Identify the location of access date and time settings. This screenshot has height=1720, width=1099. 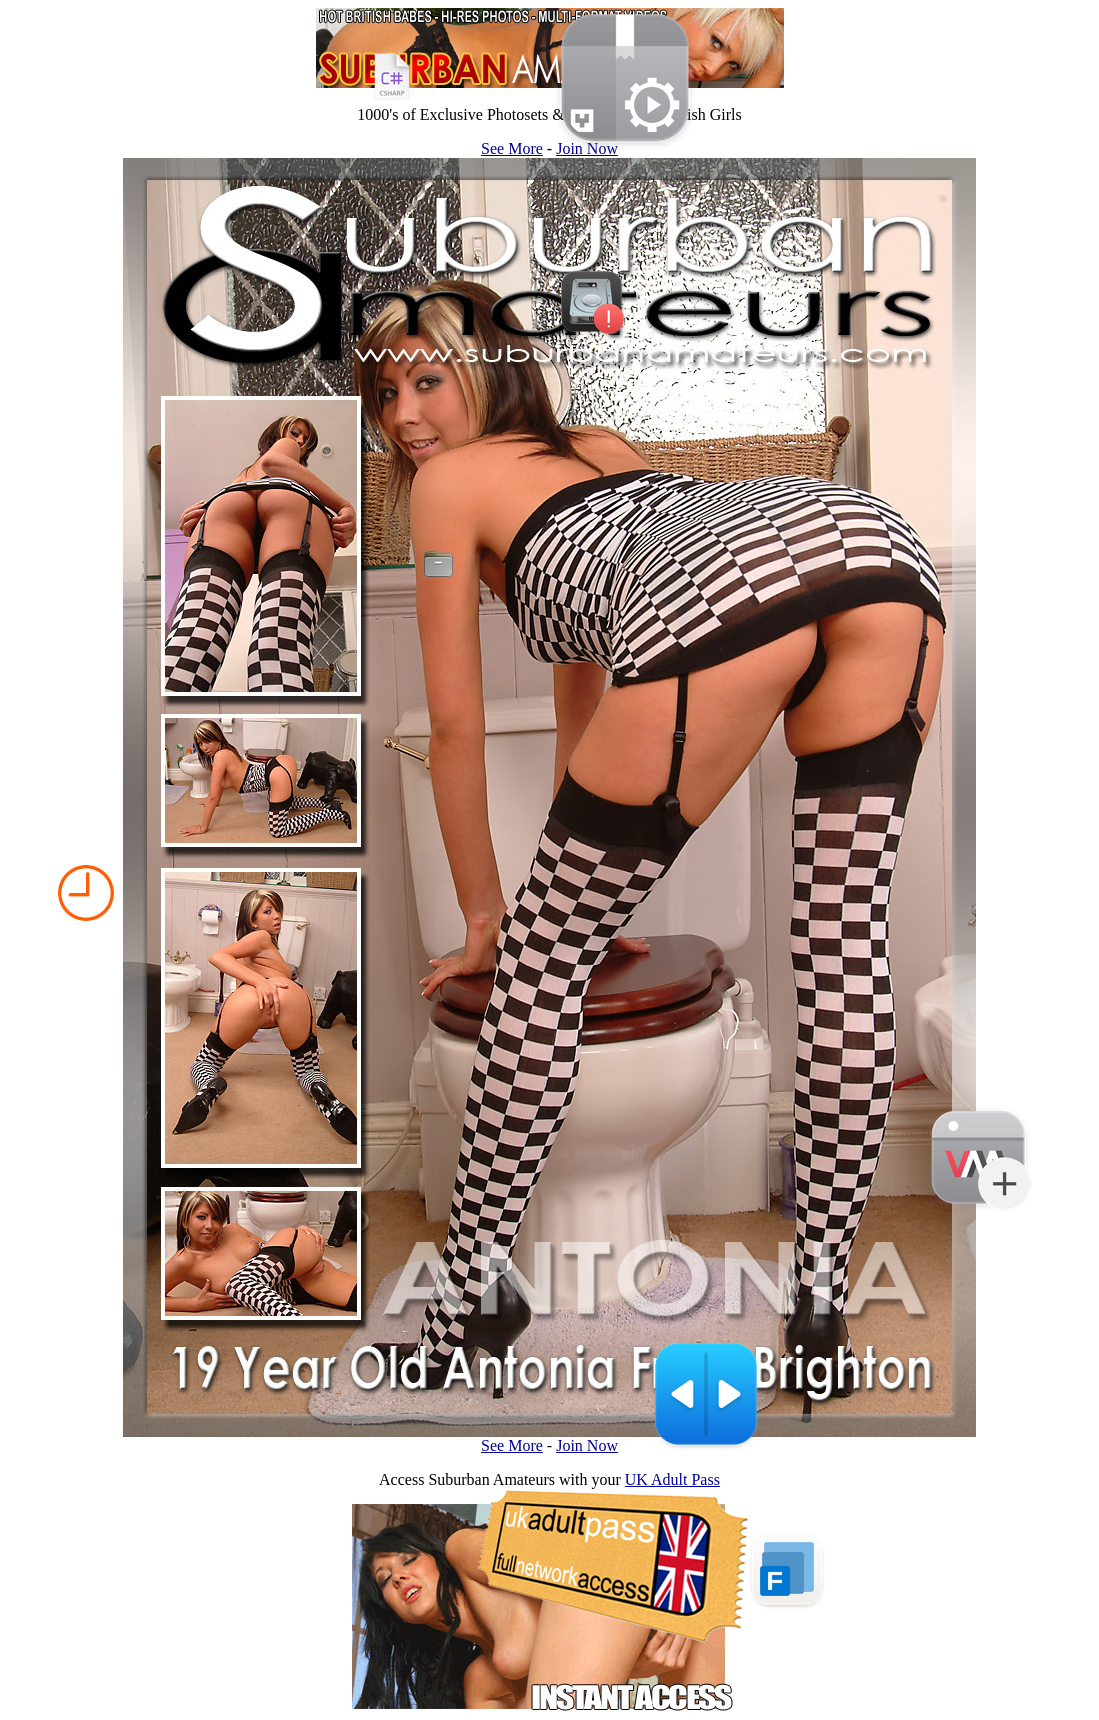
(86, 893).